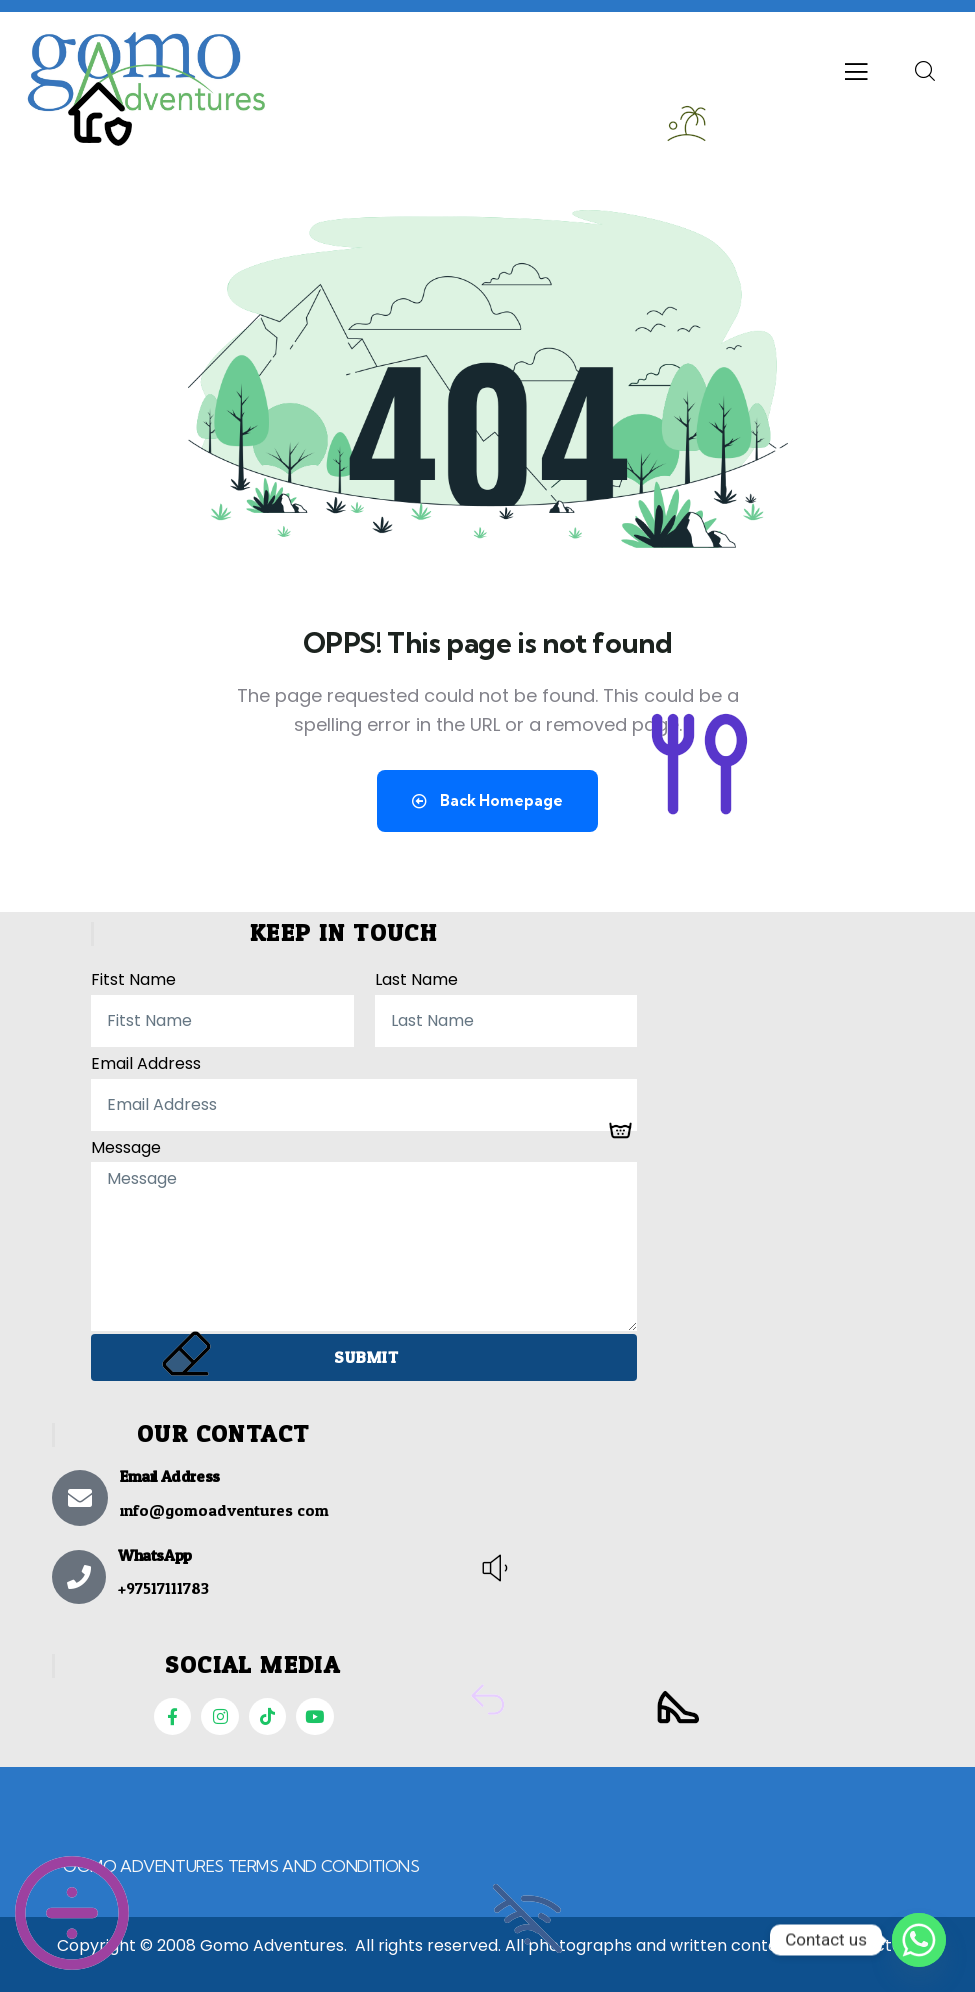 The image size is (975, 1992). Describe the element at coordinates (699, 761) in the screenshot. I see `access food or dining options` at that location.